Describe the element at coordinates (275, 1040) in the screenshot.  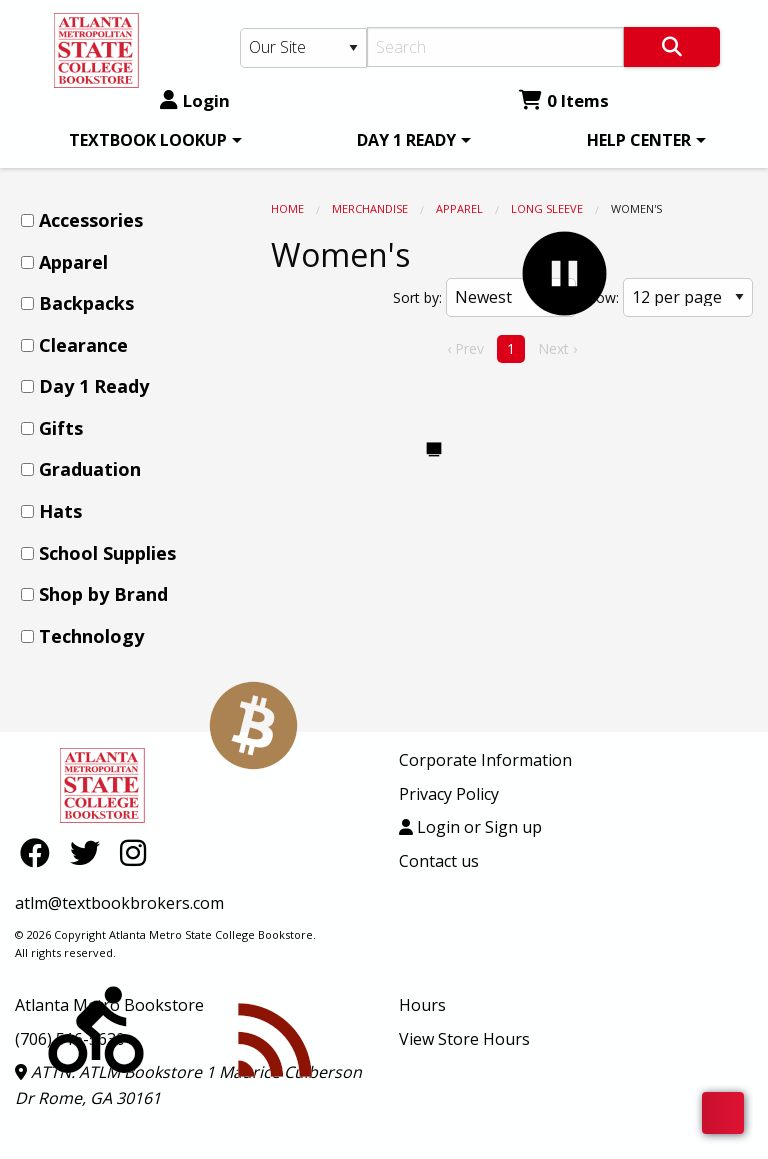
I see `subscribe to RSS feed` at that location.